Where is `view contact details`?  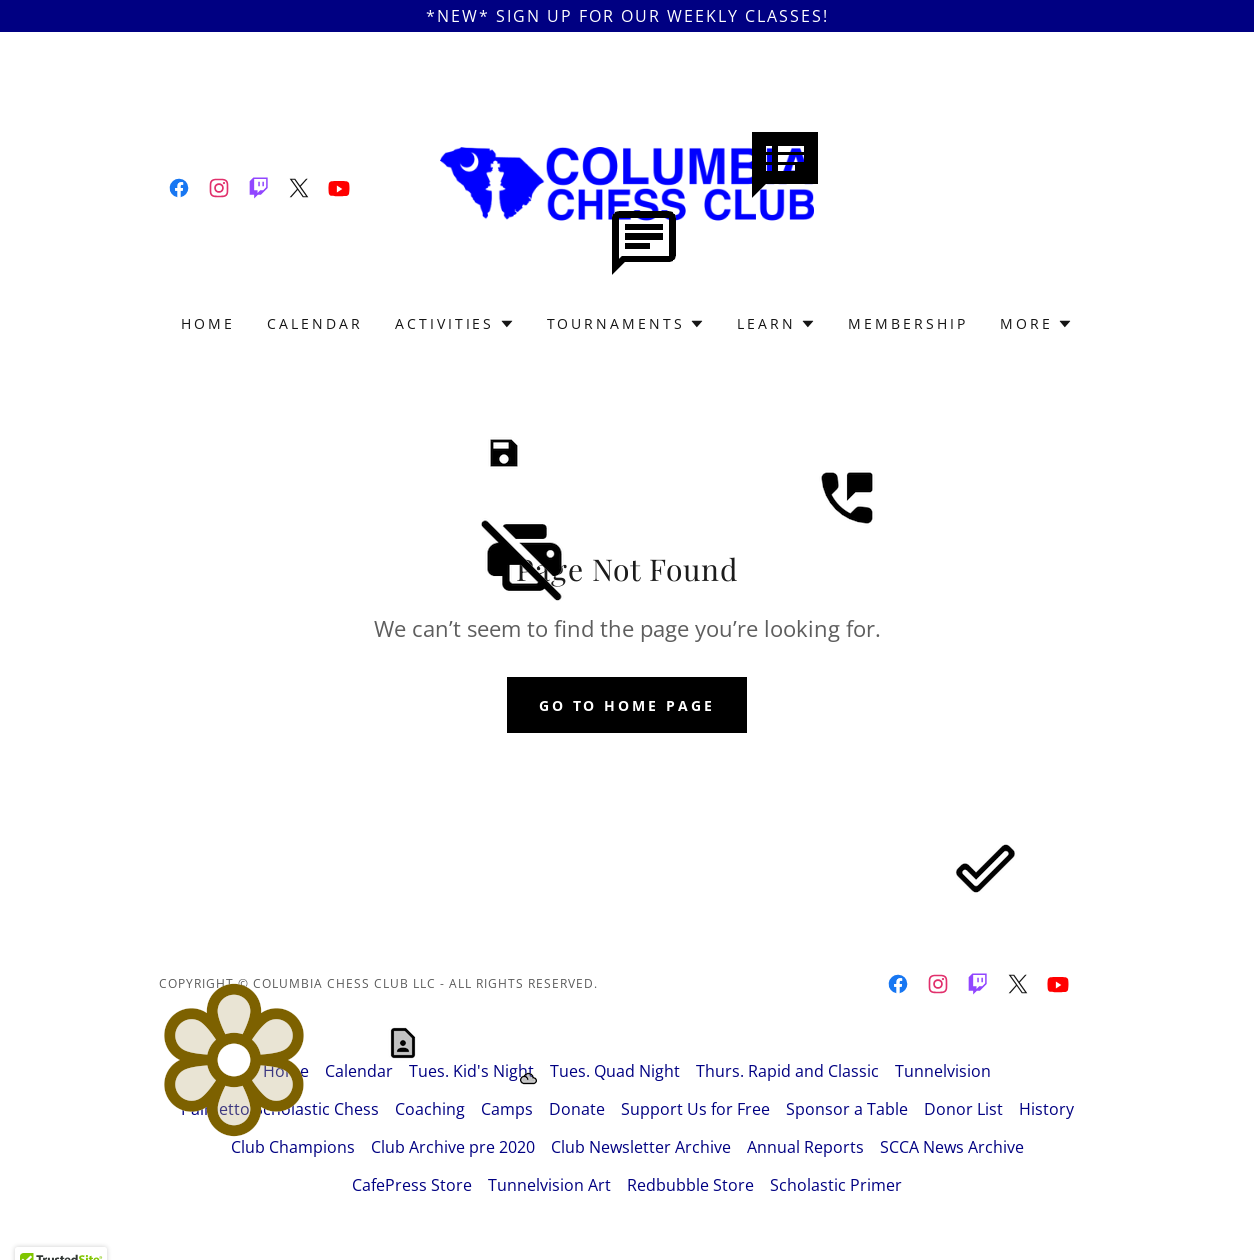
view contact details is located at coordinates (403, 1043).